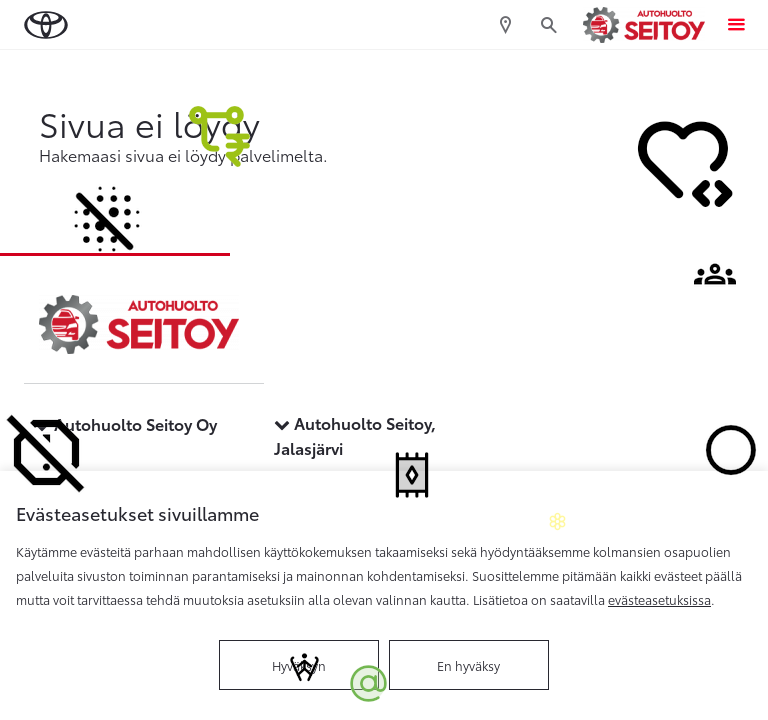  What do you see at coordinates (107, 219) in the screenshot?
I see `disable blur effect` at bounding box center [107, 219].